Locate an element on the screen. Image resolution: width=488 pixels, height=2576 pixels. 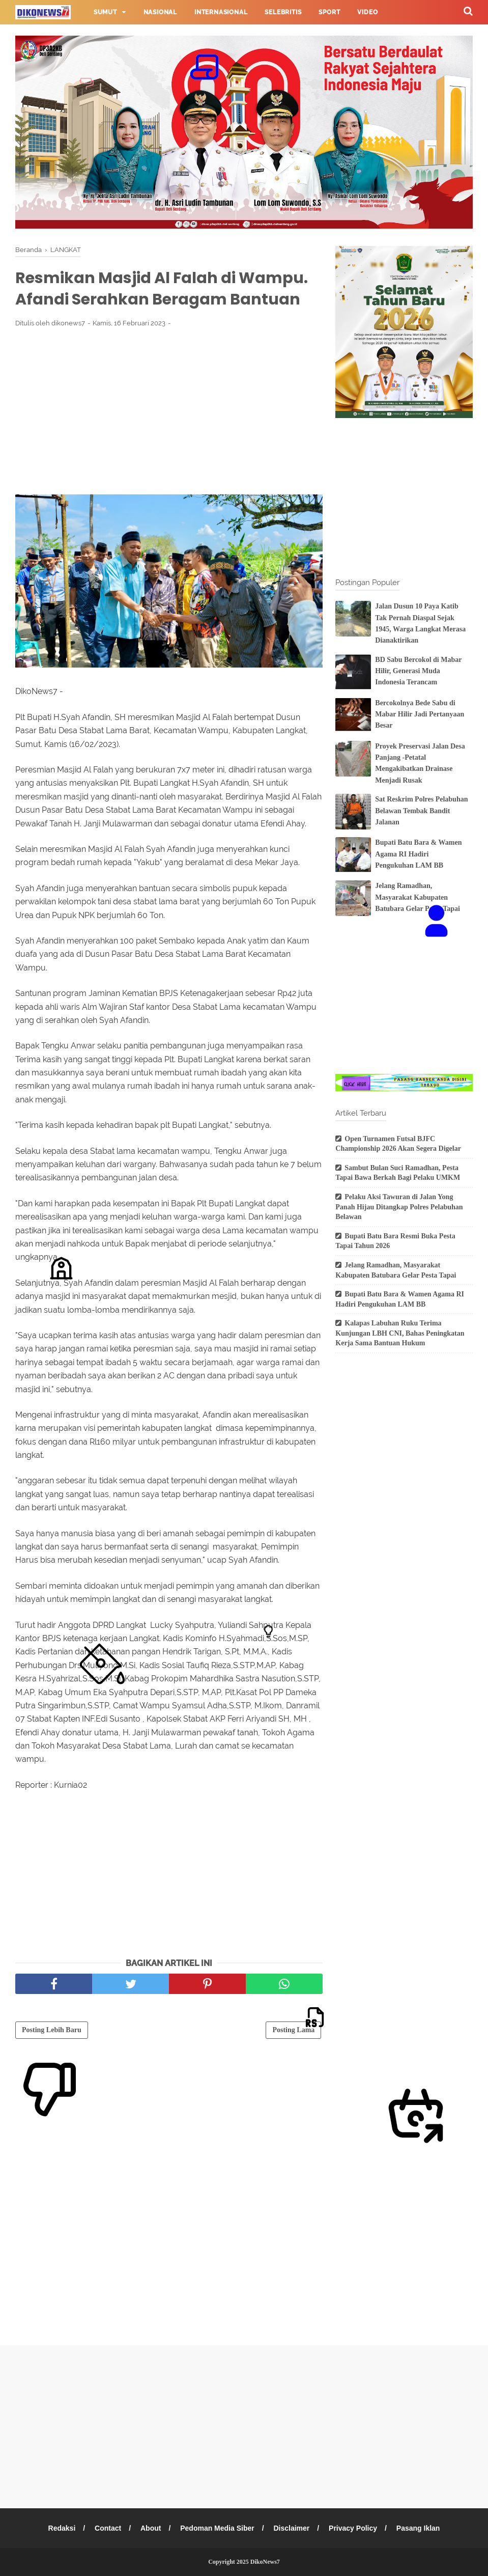
share your shopping basket with others is located at coordinates (416, 2113).